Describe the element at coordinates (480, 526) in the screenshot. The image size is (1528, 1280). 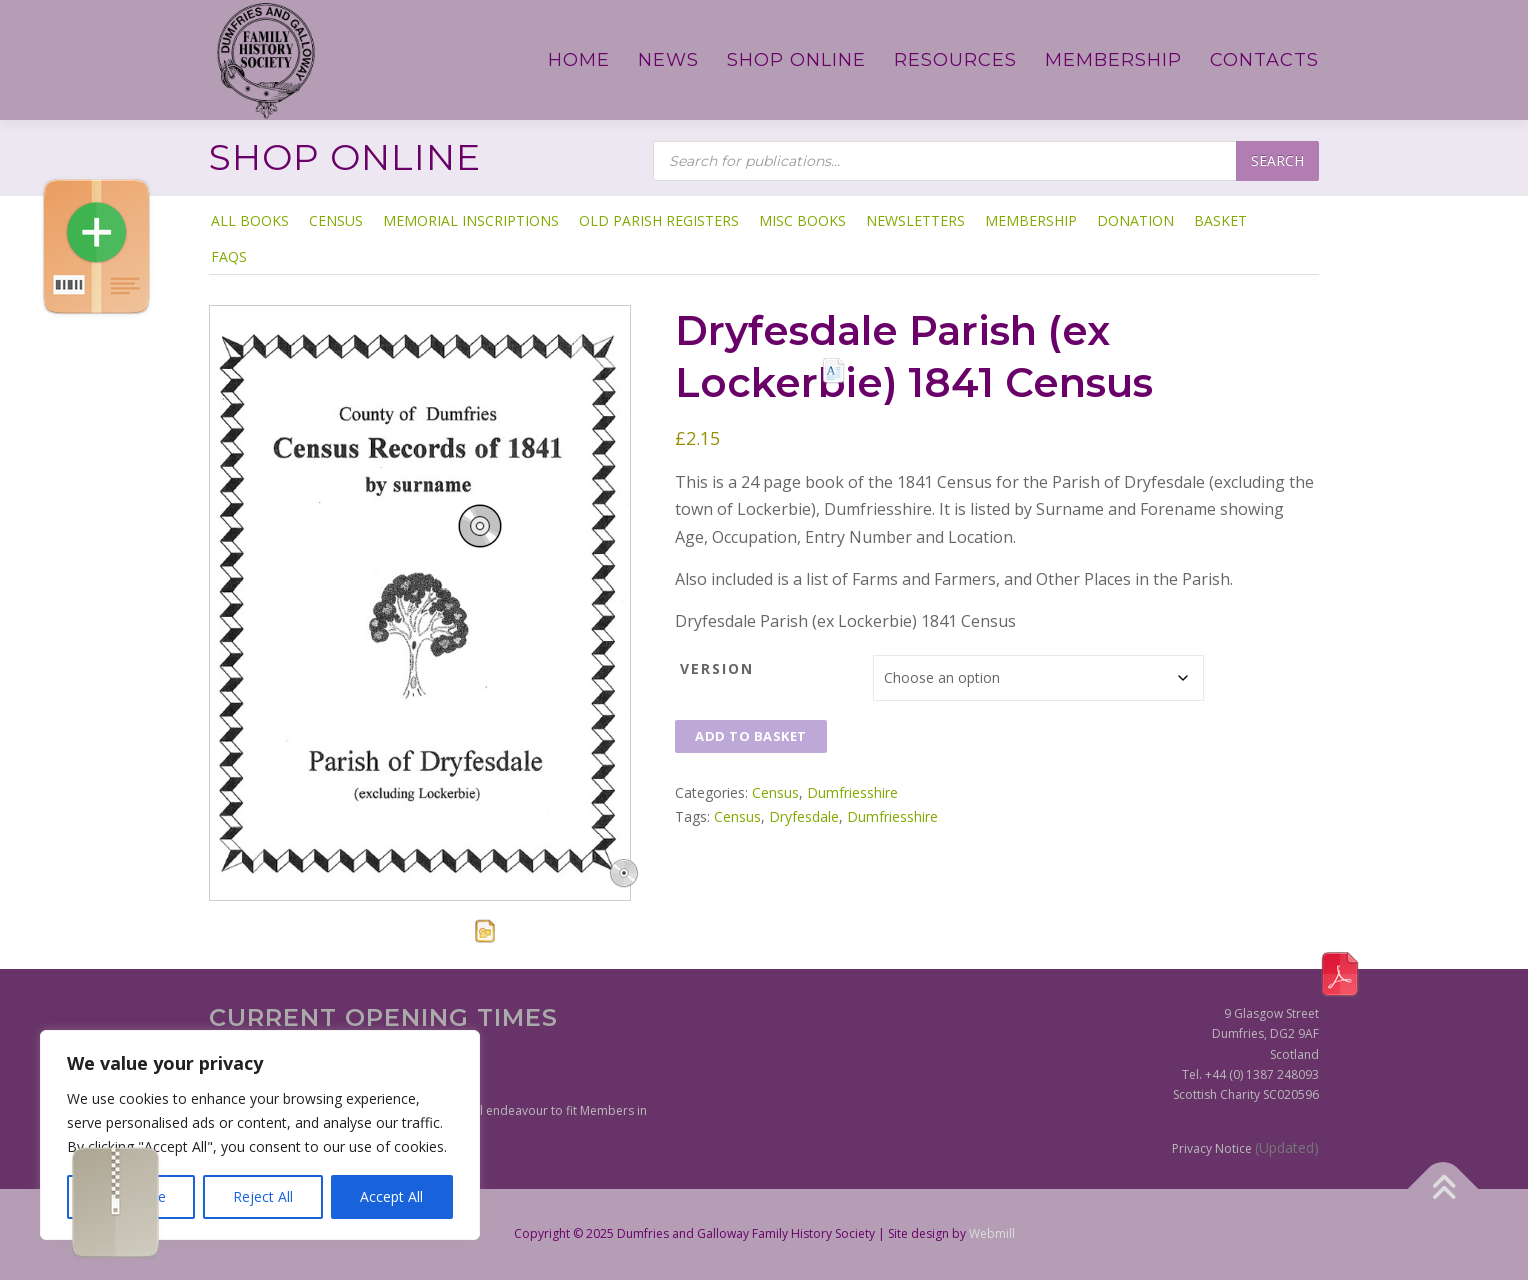
I see `access optical disc drive in sidebar` at that location.